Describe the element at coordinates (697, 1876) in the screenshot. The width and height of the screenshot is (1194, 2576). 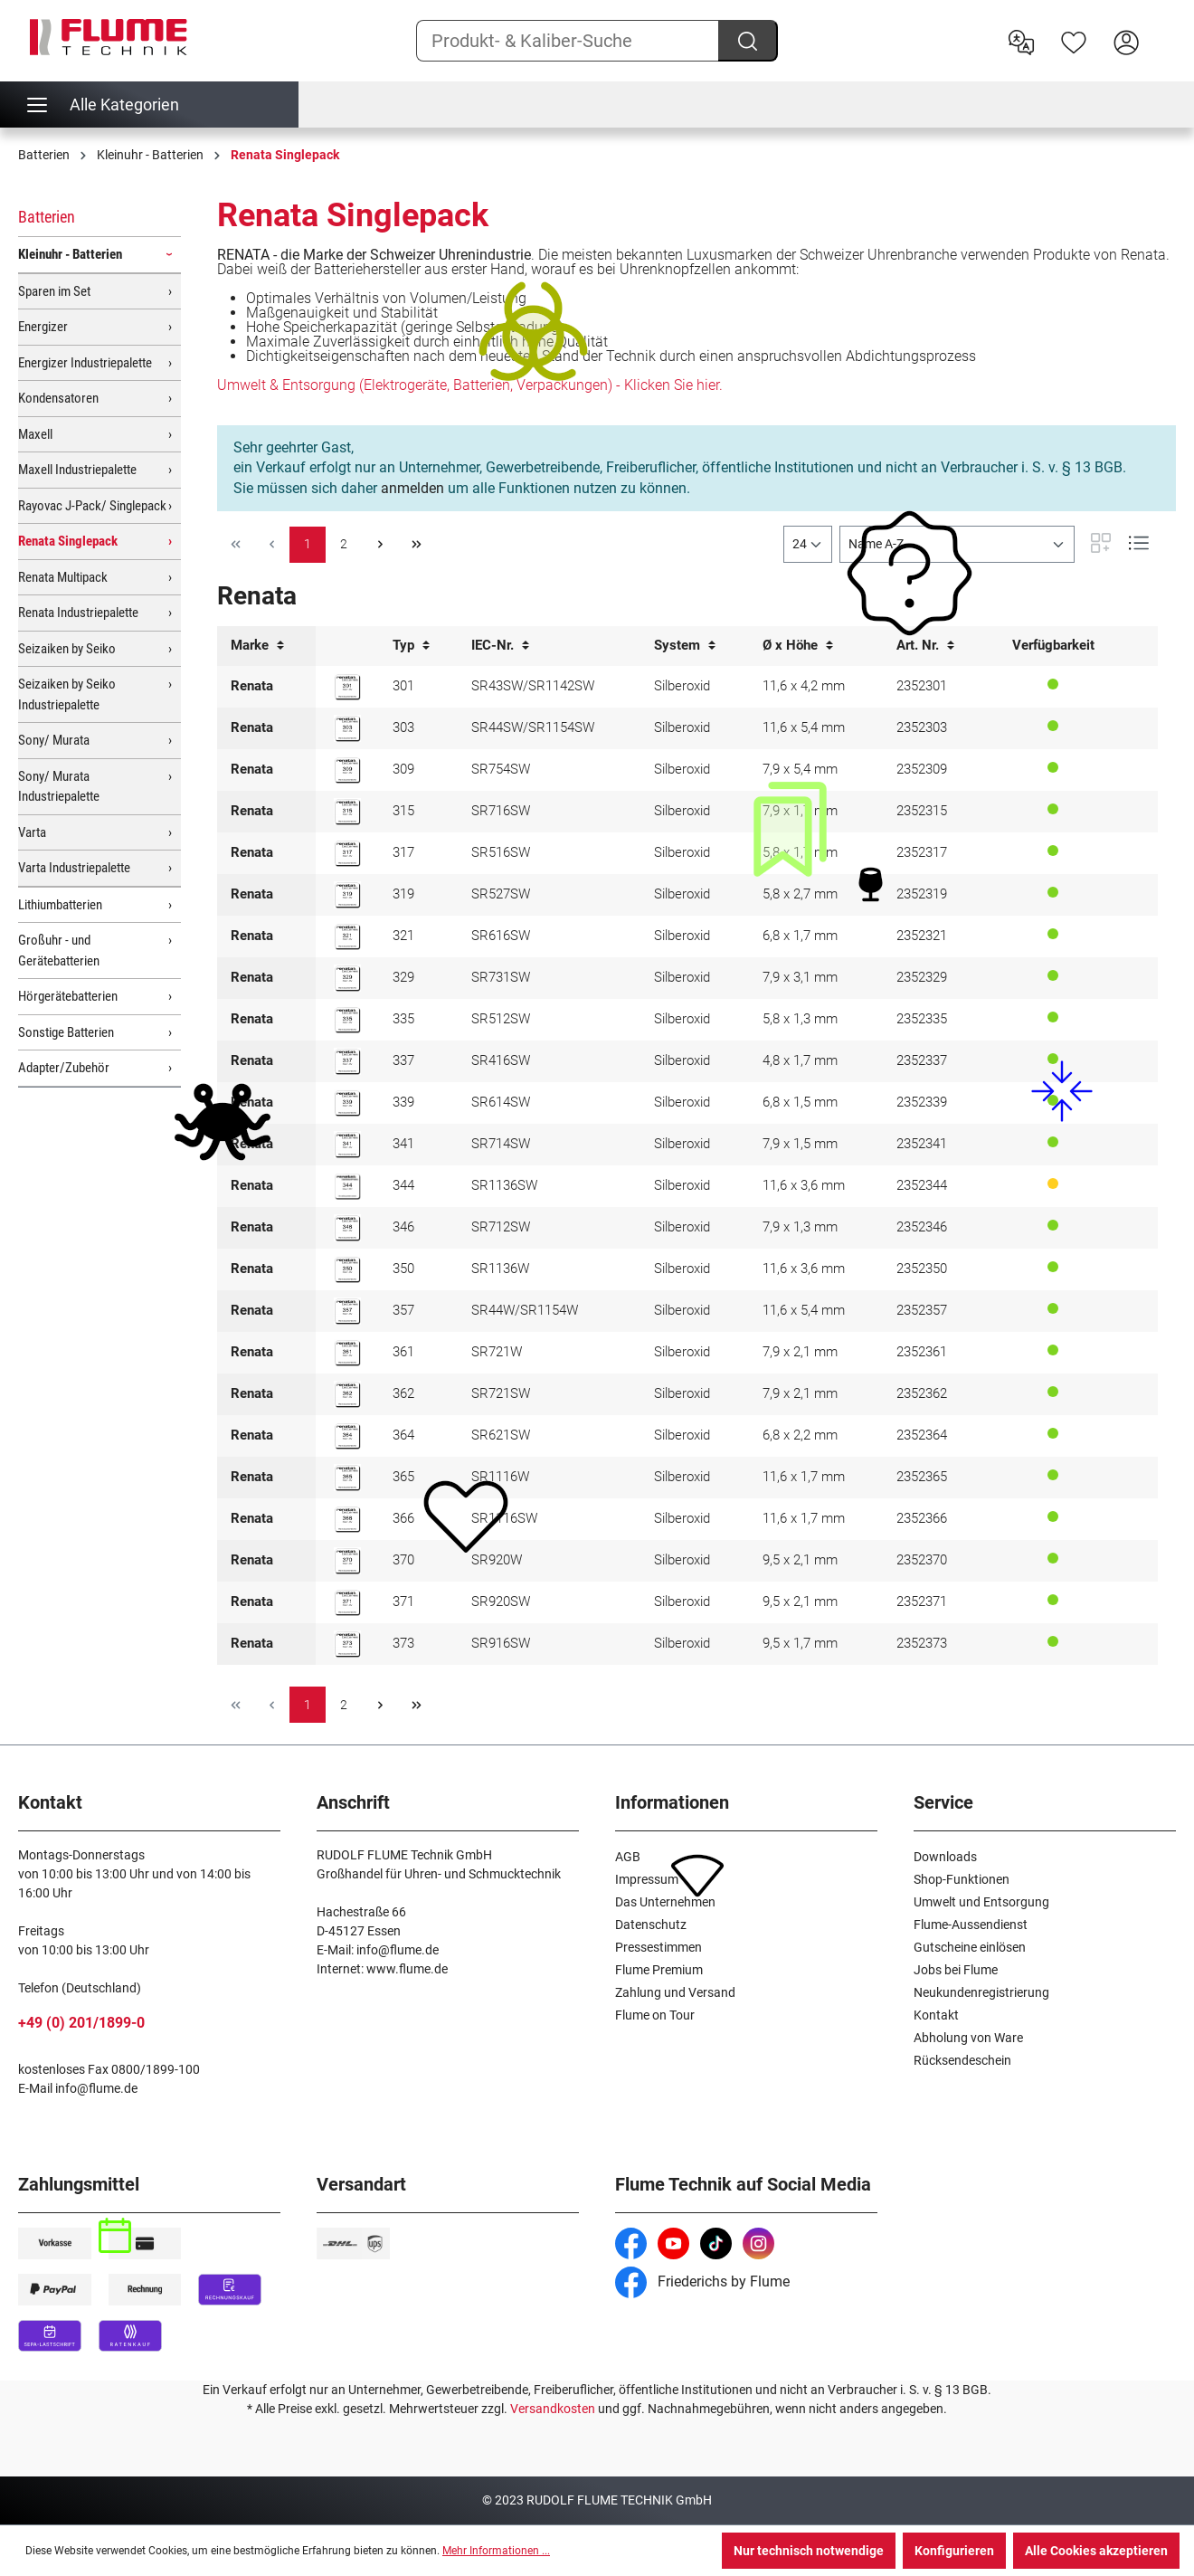
I see `no wifi connection available` at that location.